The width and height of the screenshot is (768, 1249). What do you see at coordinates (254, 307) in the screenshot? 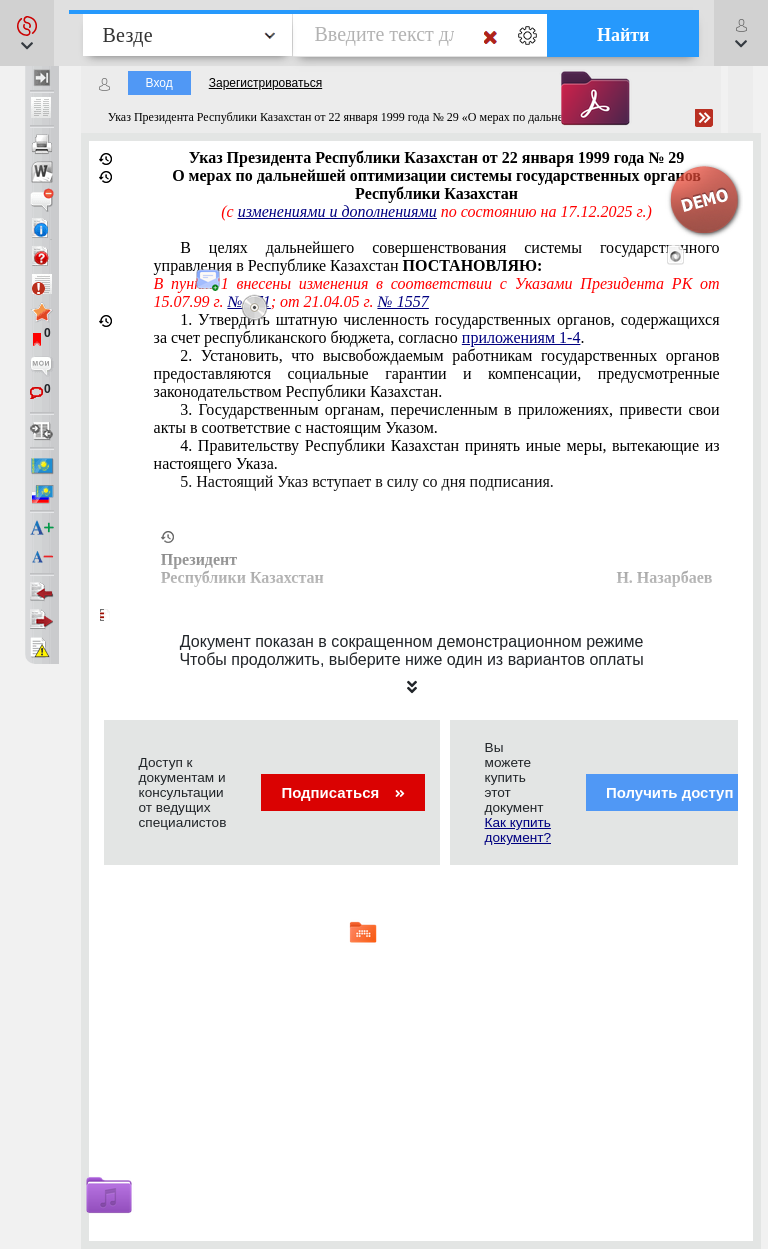
I see `indicates a DVD+R disc drive or media` at bounding box center [254, 307].